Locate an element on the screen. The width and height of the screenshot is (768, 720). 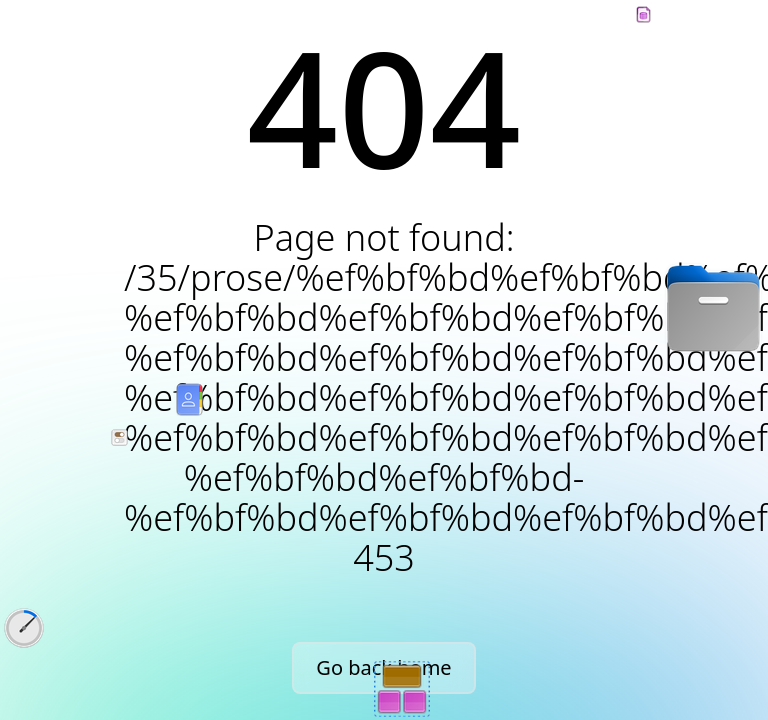
select all items in the current view is located at coordinates (402, 689).